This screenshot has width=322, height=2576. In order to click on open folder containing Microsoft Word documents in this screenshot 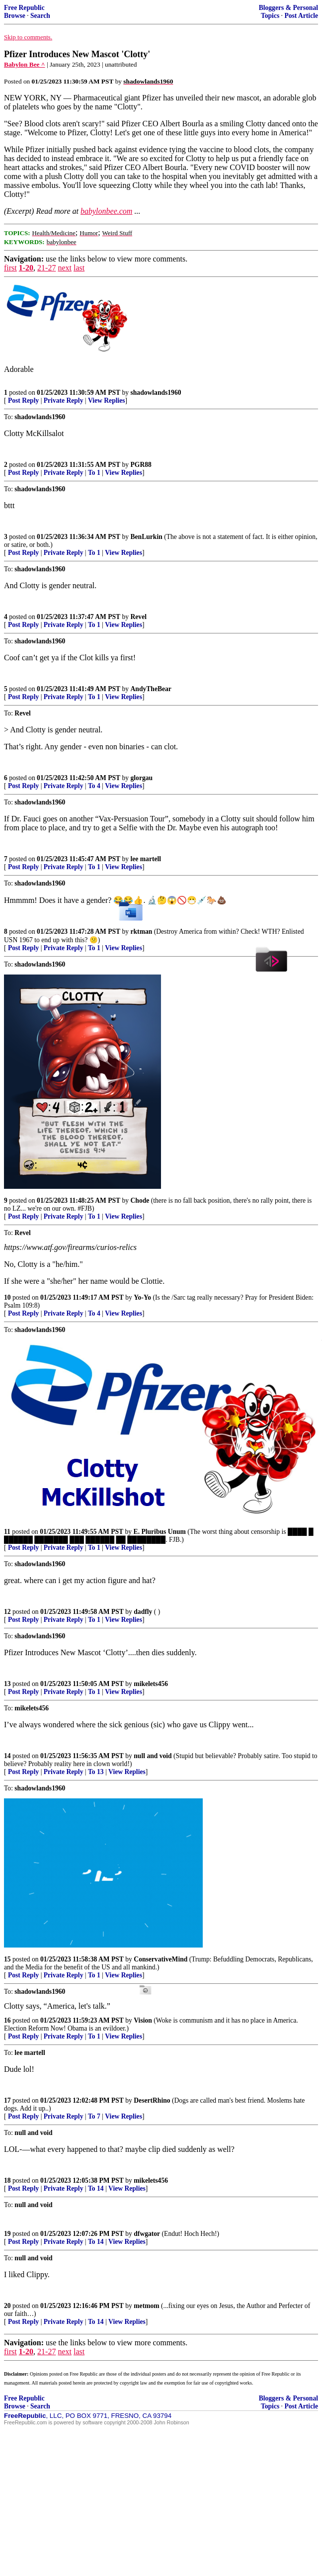, I will do `click(131, 912)`.